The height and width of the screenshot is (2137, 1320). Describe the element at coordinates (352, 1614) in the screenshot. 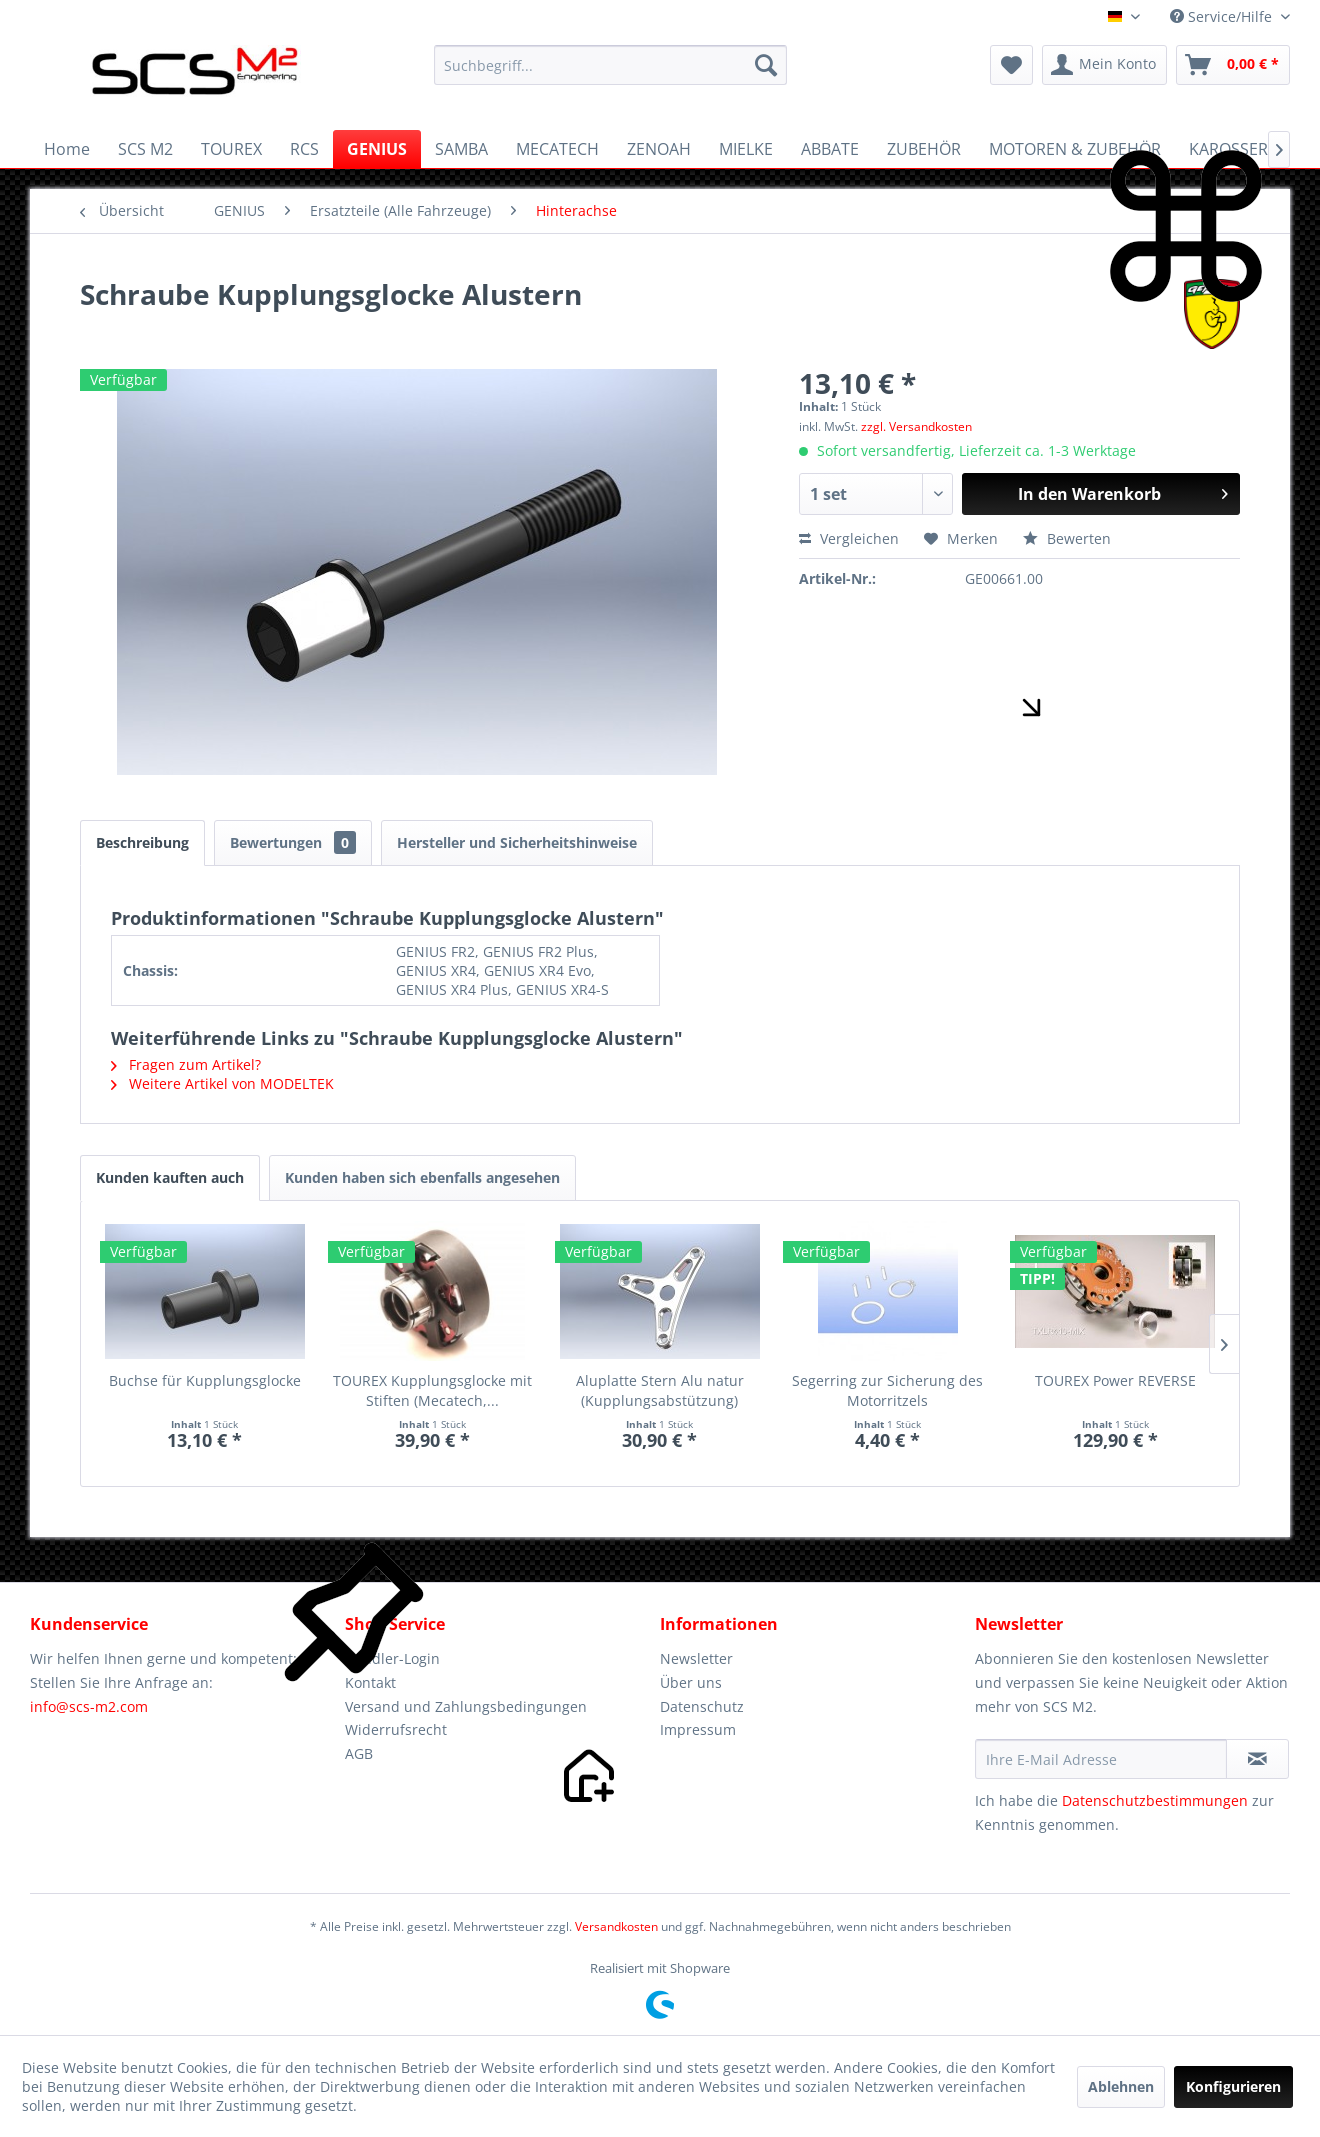

I see `pin item to keep it visible` at that location.